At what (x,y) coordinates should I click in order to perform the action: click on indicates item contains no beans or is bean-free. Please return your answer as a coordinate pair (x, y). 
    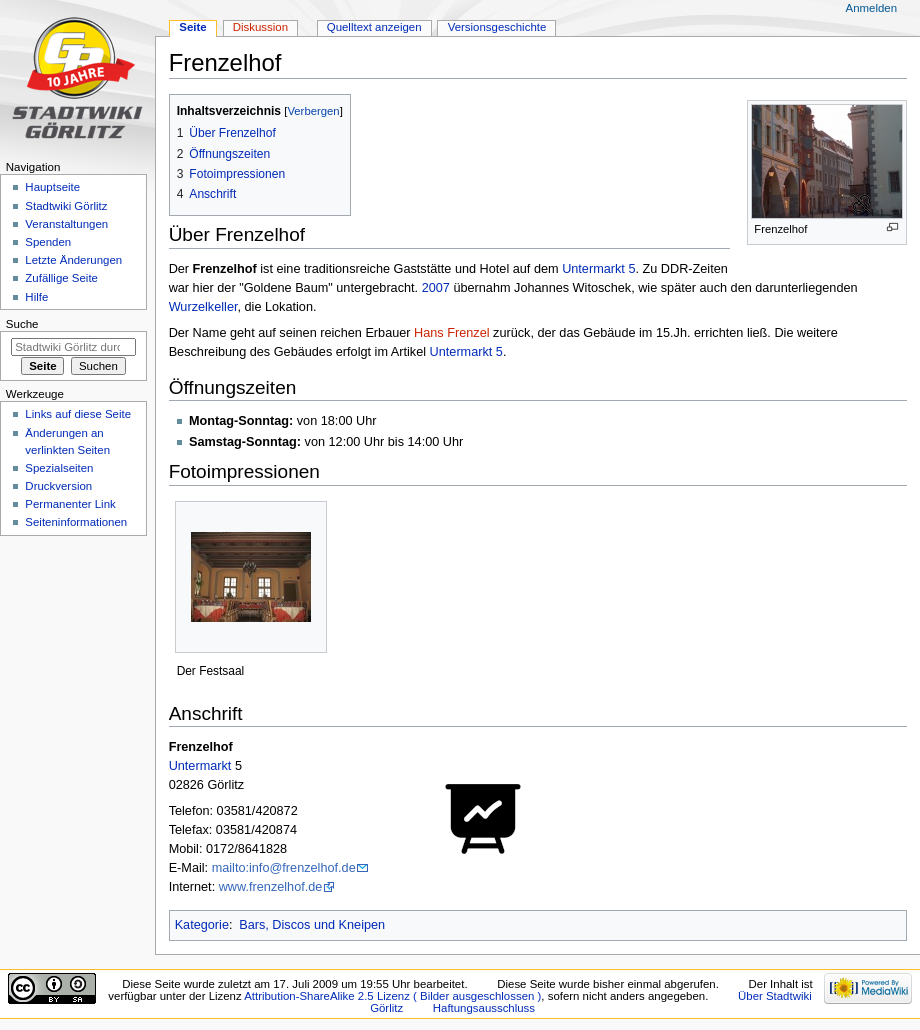
    Looking at the image, I should click on (861, 203).